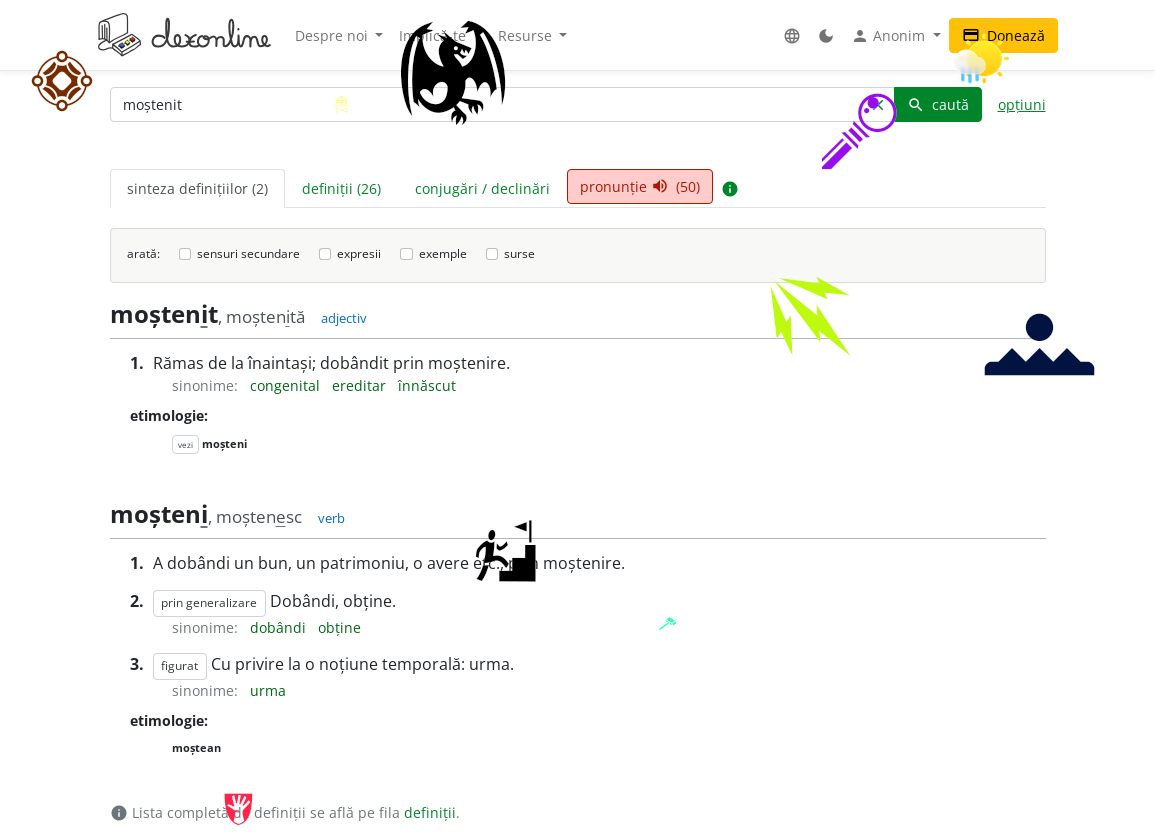 Image resolution: width=1155 pixels, height=839 pixels. Describe the element at coordinates (810, 316) in the screenshot. I see `indicates lightning or electrical storm warning` at that location.